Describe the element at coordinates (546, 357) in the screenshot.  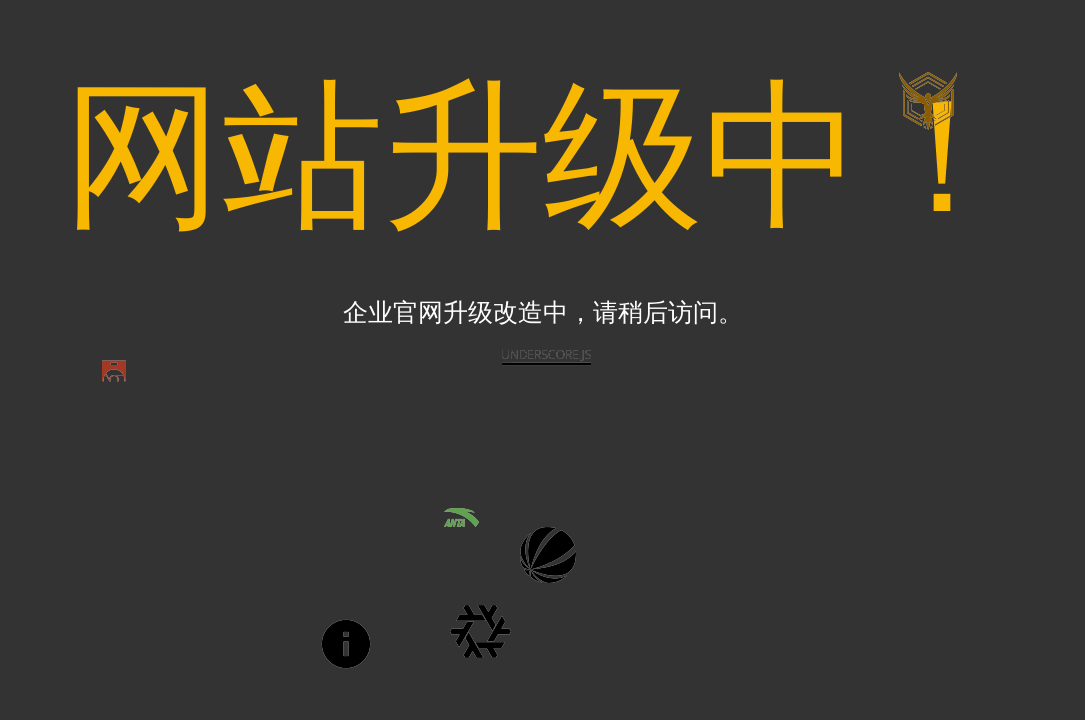
I see `underscore.js library logo` at that location.